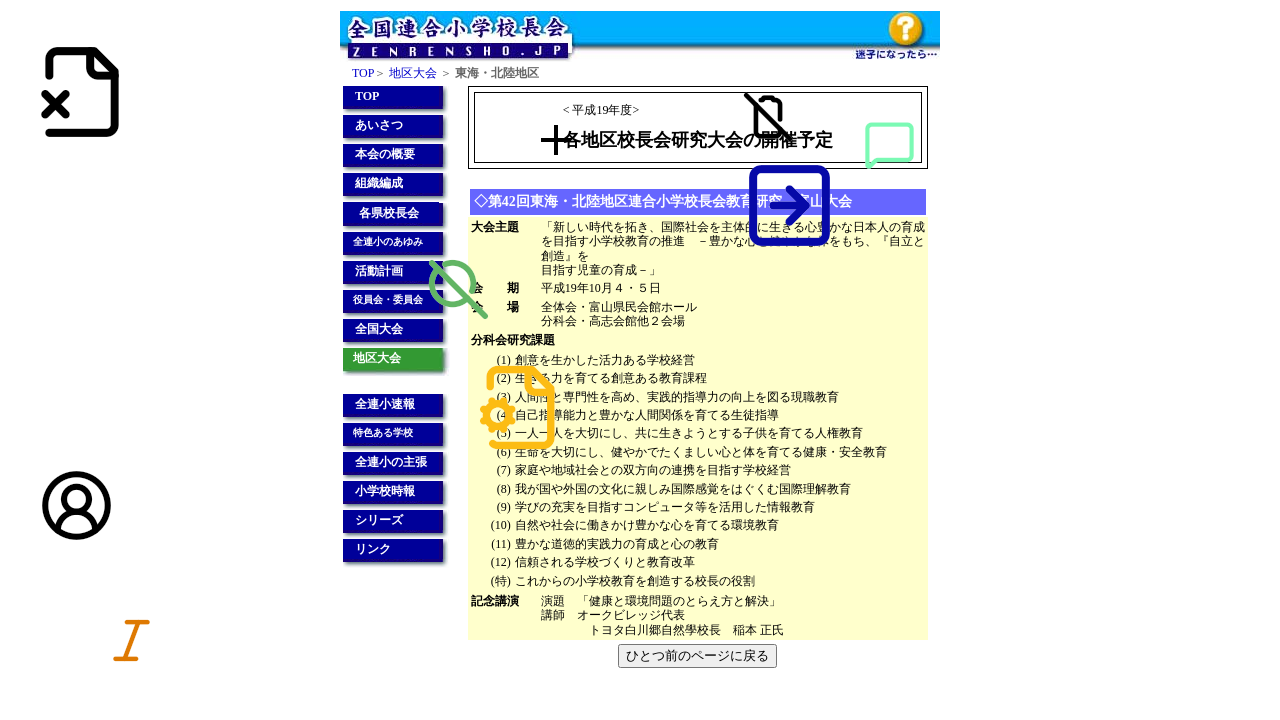 This screenshot has width=1280, height=720. I want to click on add a new item, so click(556, 140).